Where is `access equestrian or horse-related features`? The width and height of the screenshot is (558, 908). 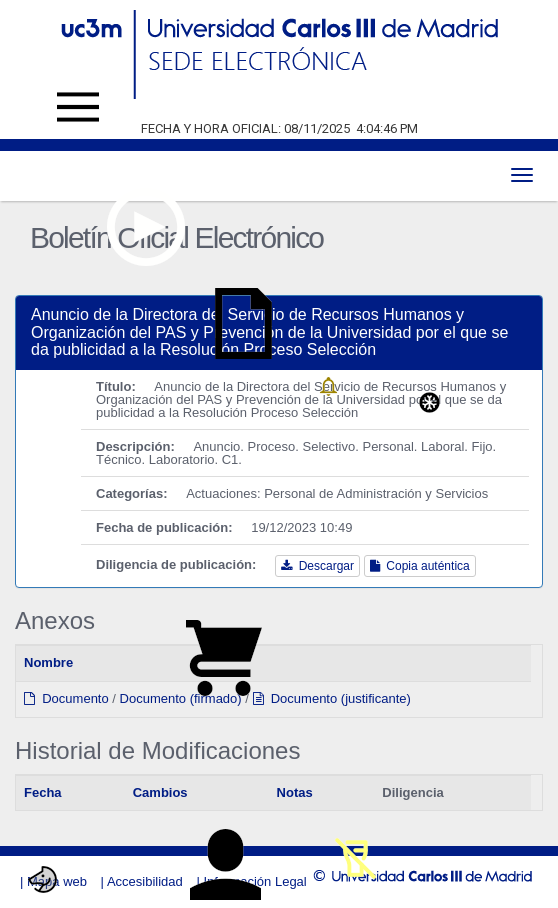 access equestrian or horse-related features is located at coordinates (43, 879).